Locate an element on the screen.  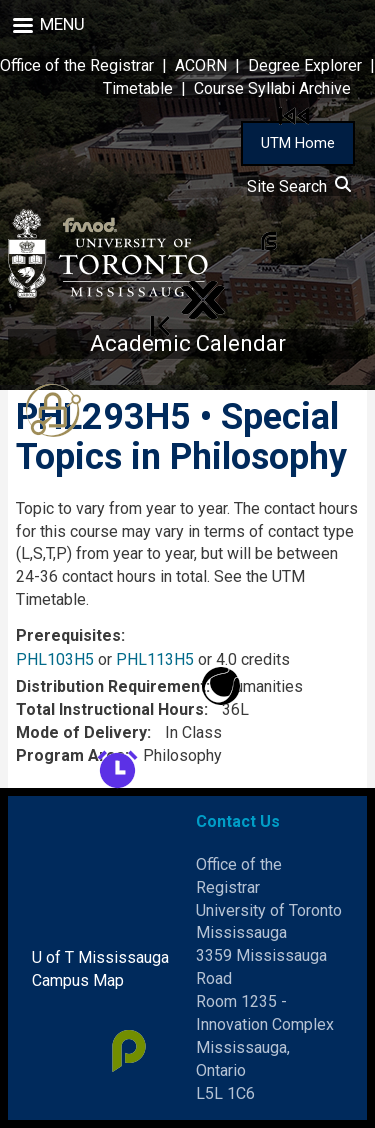
open Cinema 4D application is located at coordinates (221, 686).